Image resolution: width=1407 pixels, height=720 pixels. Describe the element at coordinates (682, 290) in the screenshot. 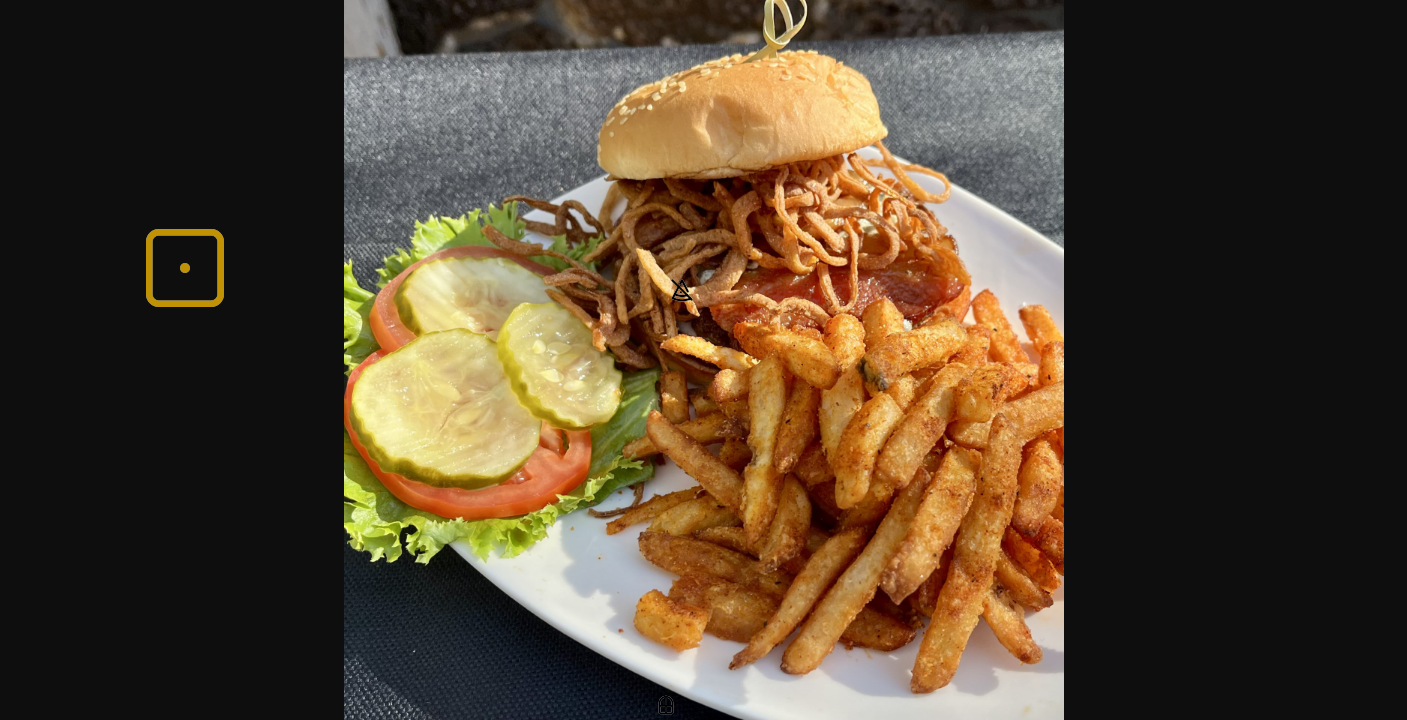

I see `indicates pizza is unavailable or sold out` at that location.